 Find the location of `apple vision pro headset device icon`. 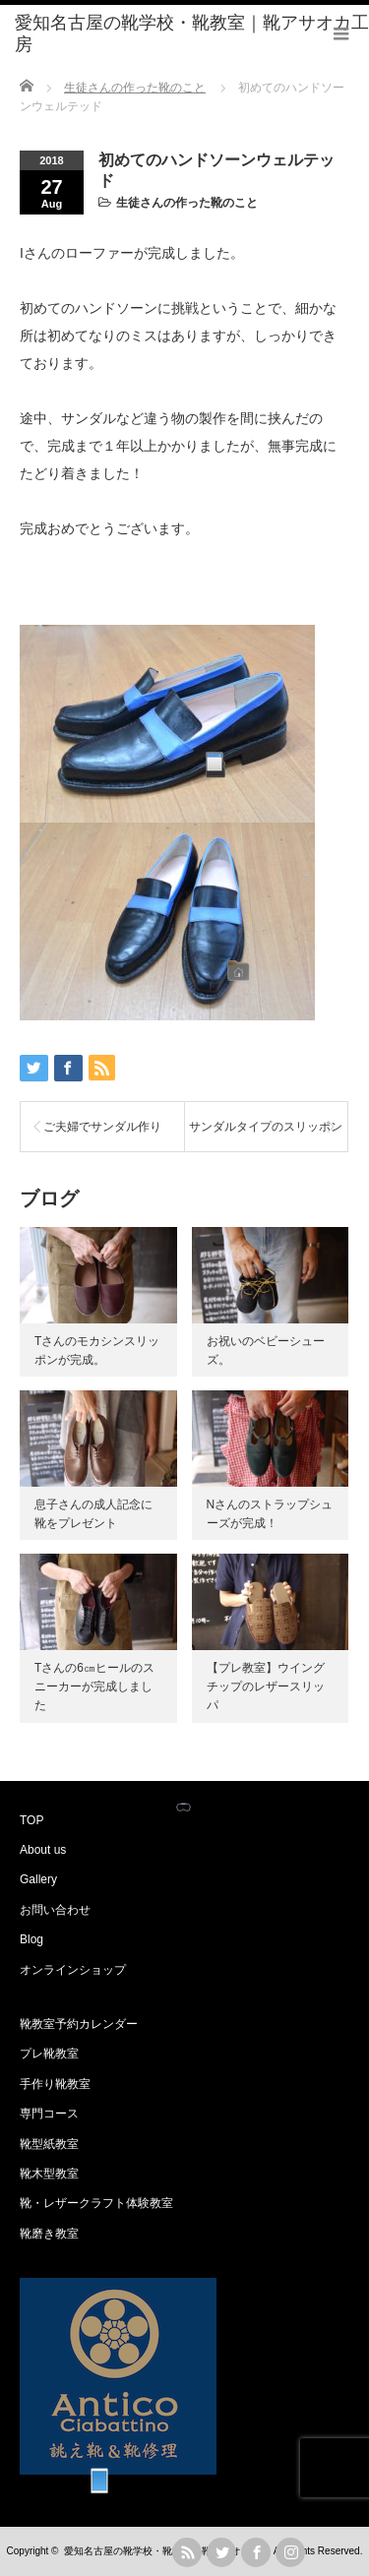

apple vision pro headset device icon is located at coordinates (183, 1807).